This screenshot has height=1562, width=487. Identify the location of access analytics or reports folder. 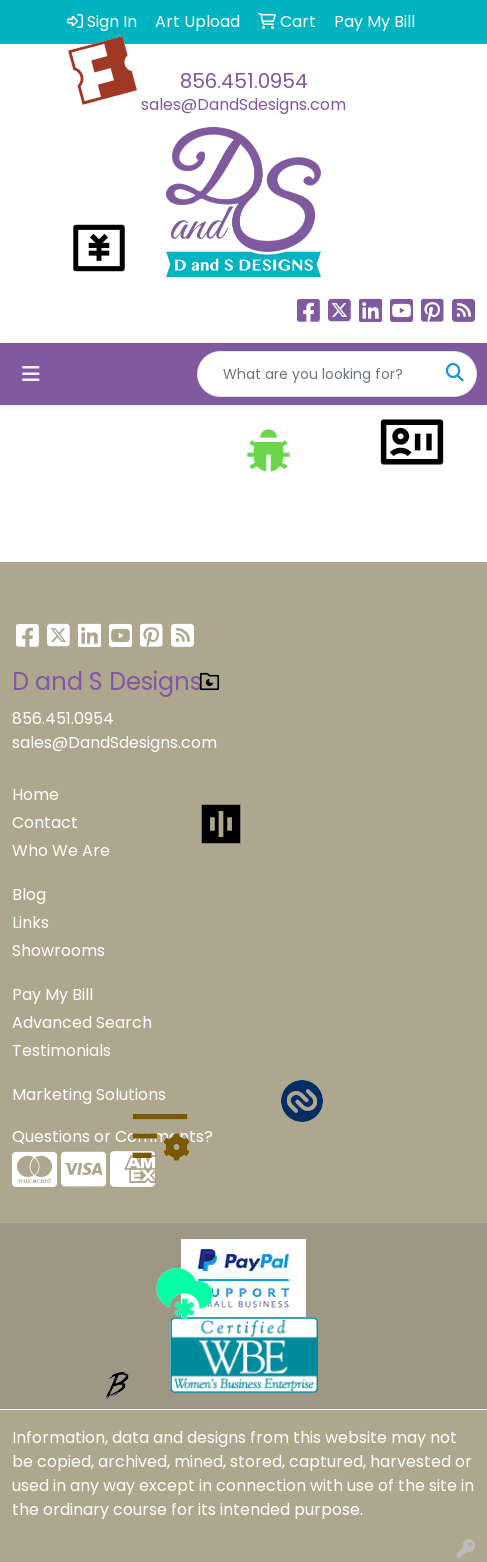
(209, 681).